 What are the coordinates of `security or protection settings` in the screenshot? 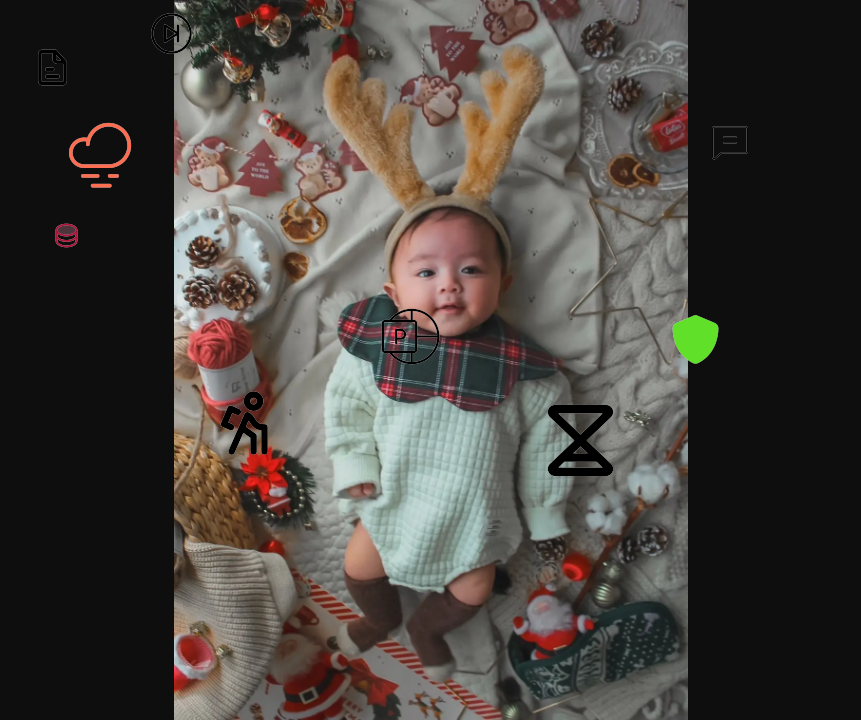 It's located at (695, 339).